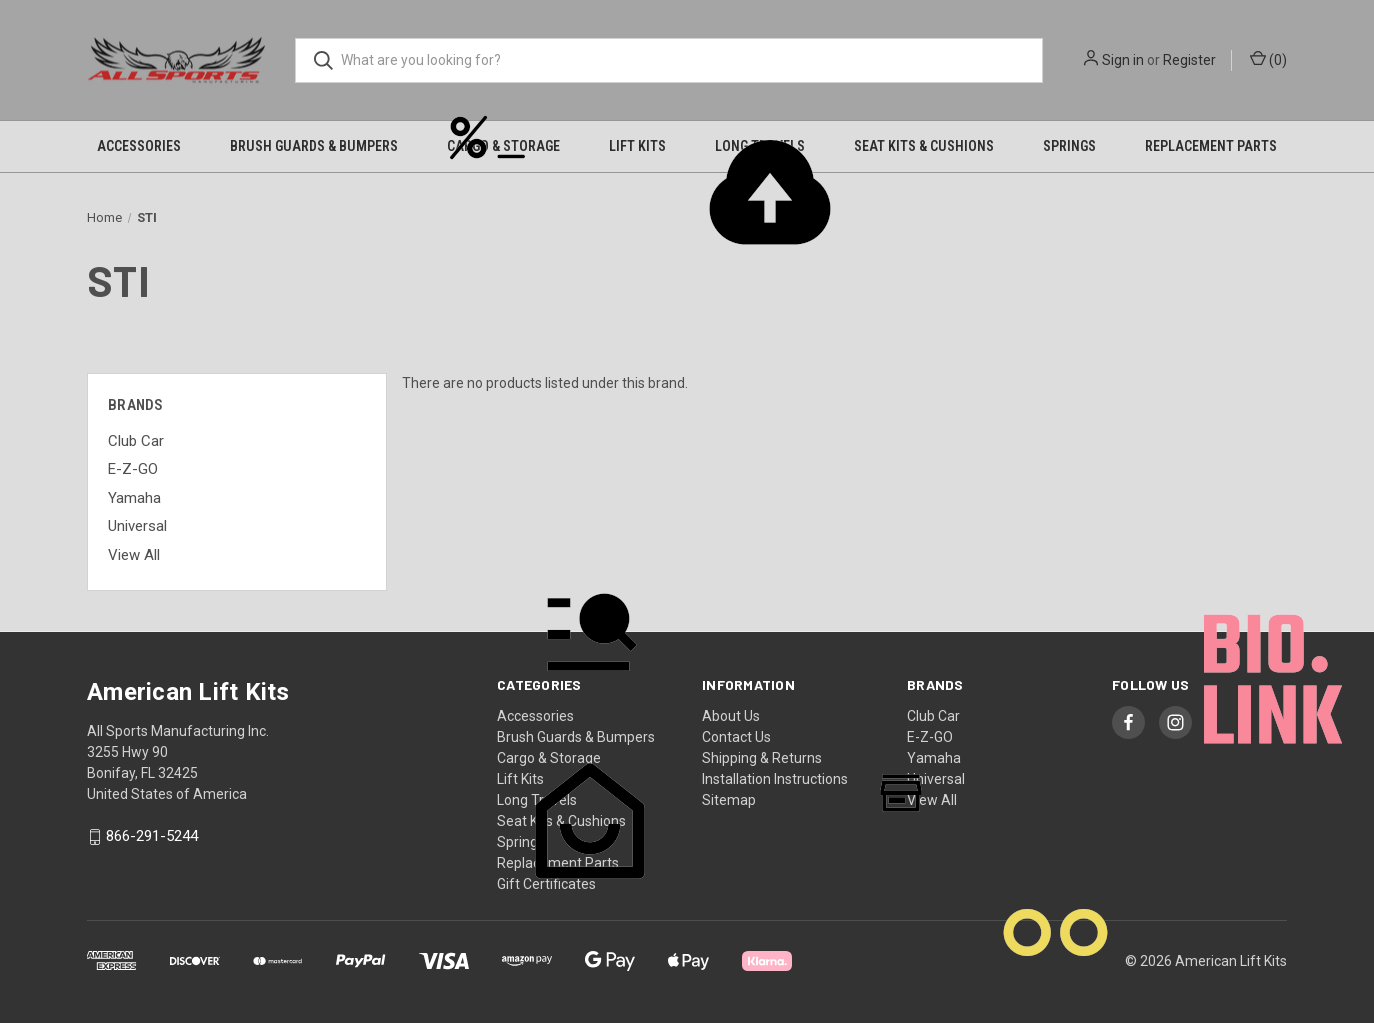 Image resolution: width=1374 pixels, height=1023 pixels. Describe the element at coordinates (901, 793) in the screenshot. I see `browse or open the store` at that location.